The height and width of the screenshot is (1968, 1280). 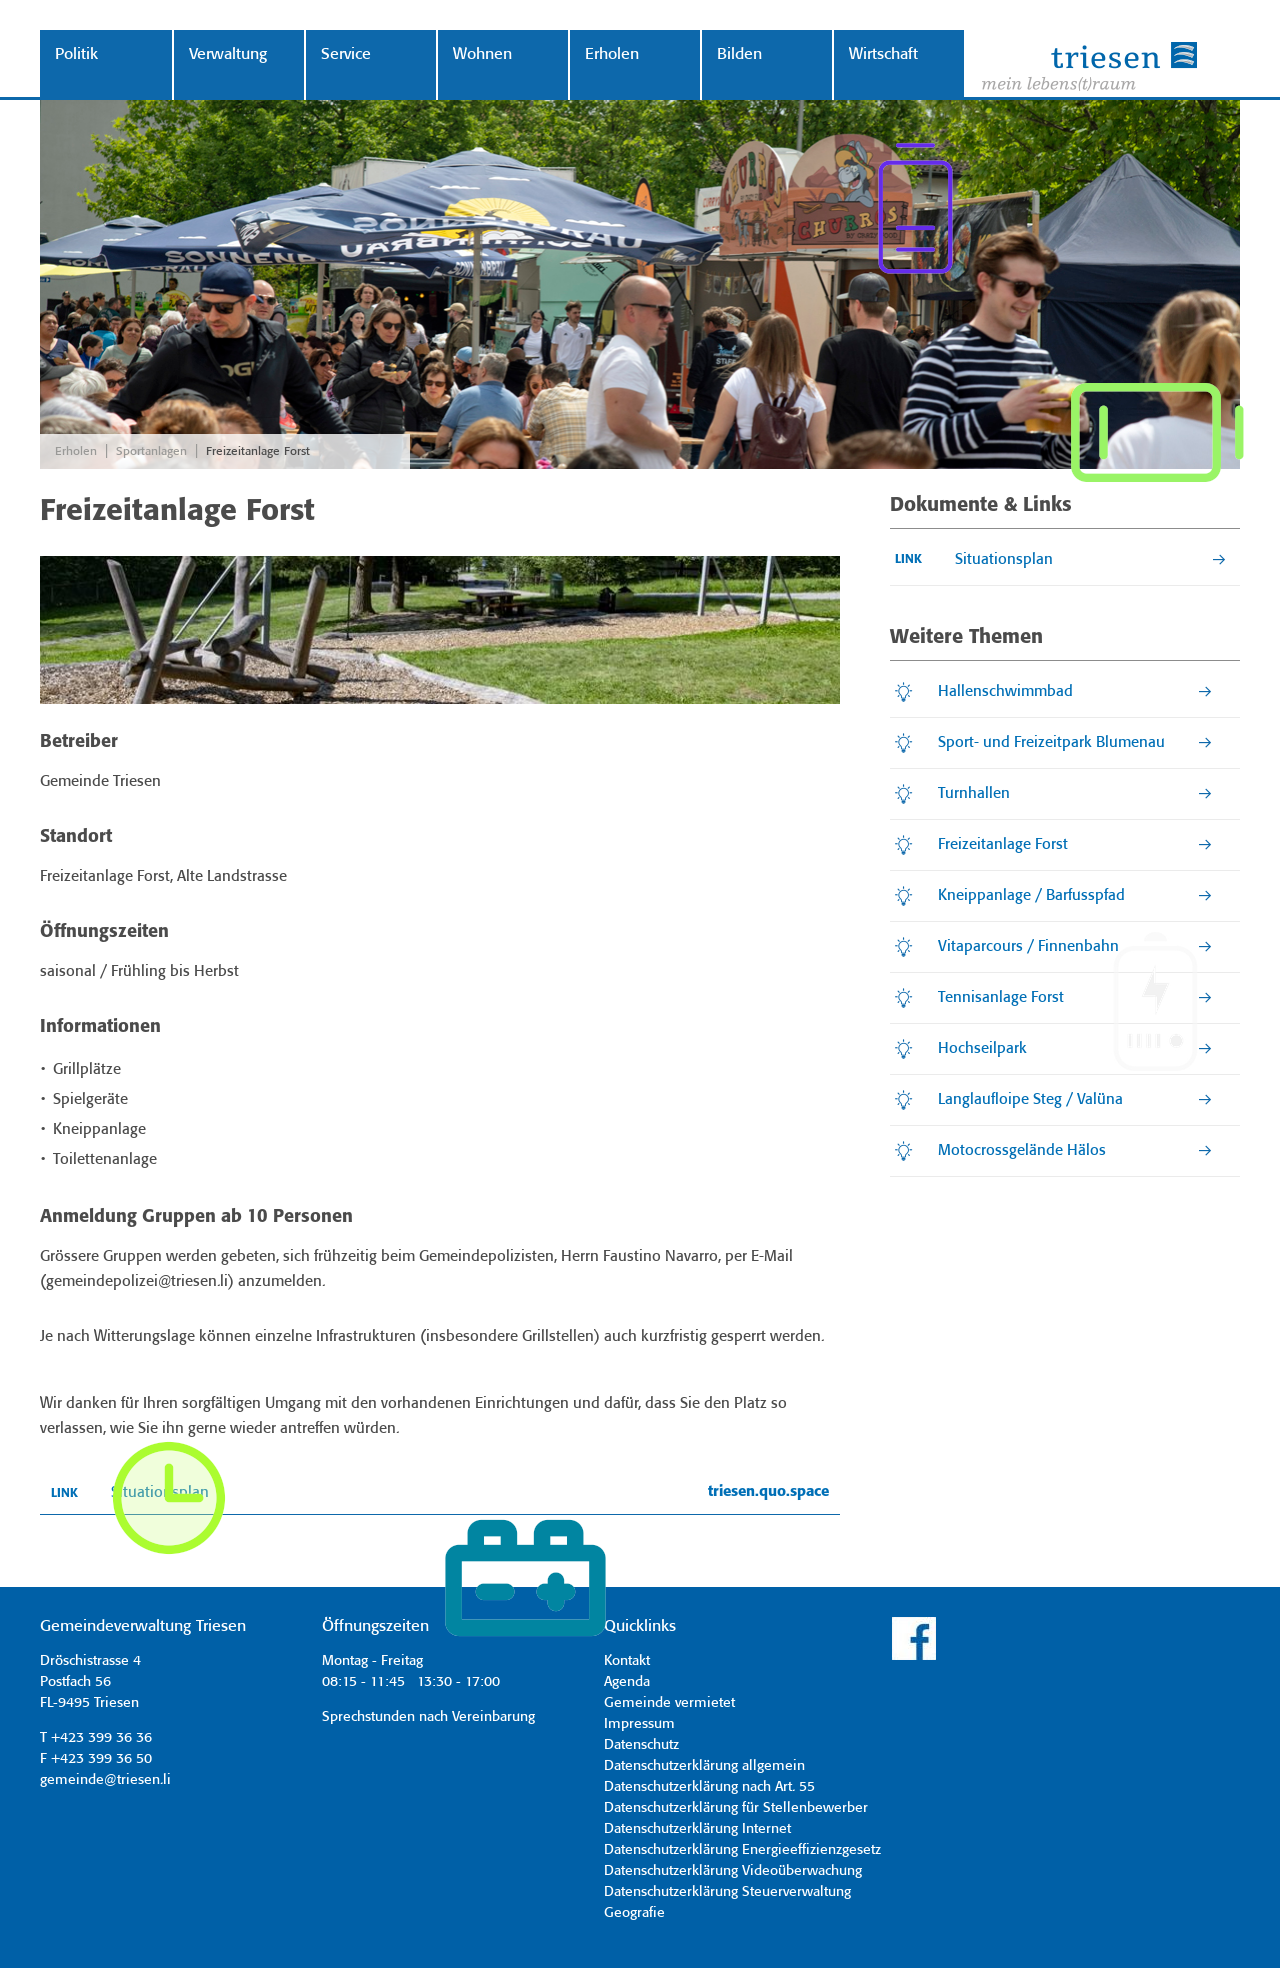 I want to click on check vehicle battery status, so click(x=525, y=1583).